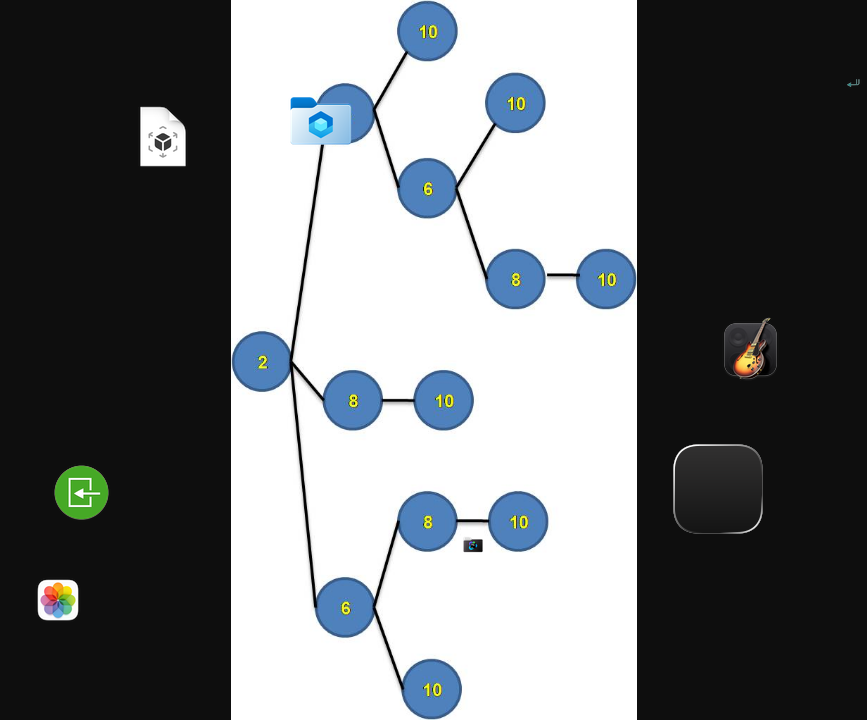 Image resolution: width=867 pixels, height=720 pixels. I want to click on open the Photos app, so click(58, 600).